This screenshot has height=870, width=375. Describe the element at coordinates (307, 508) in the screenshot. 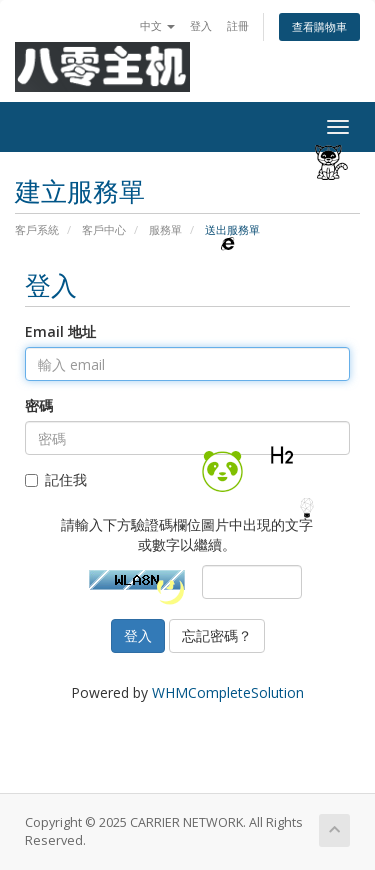

I see `open the minds social network app` at that location.